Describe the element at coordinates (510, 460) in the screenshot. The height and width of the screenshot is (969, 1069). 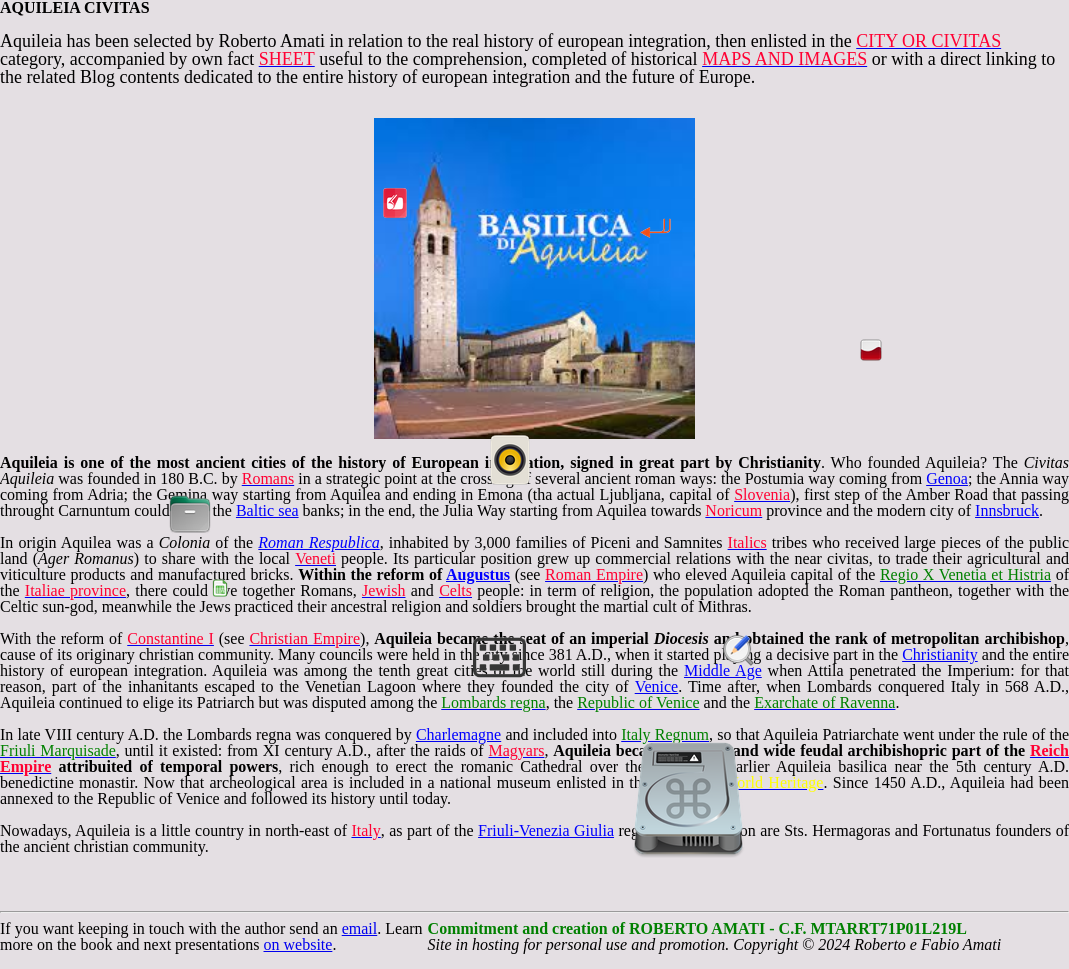
I see `access system sound settings` at that location.